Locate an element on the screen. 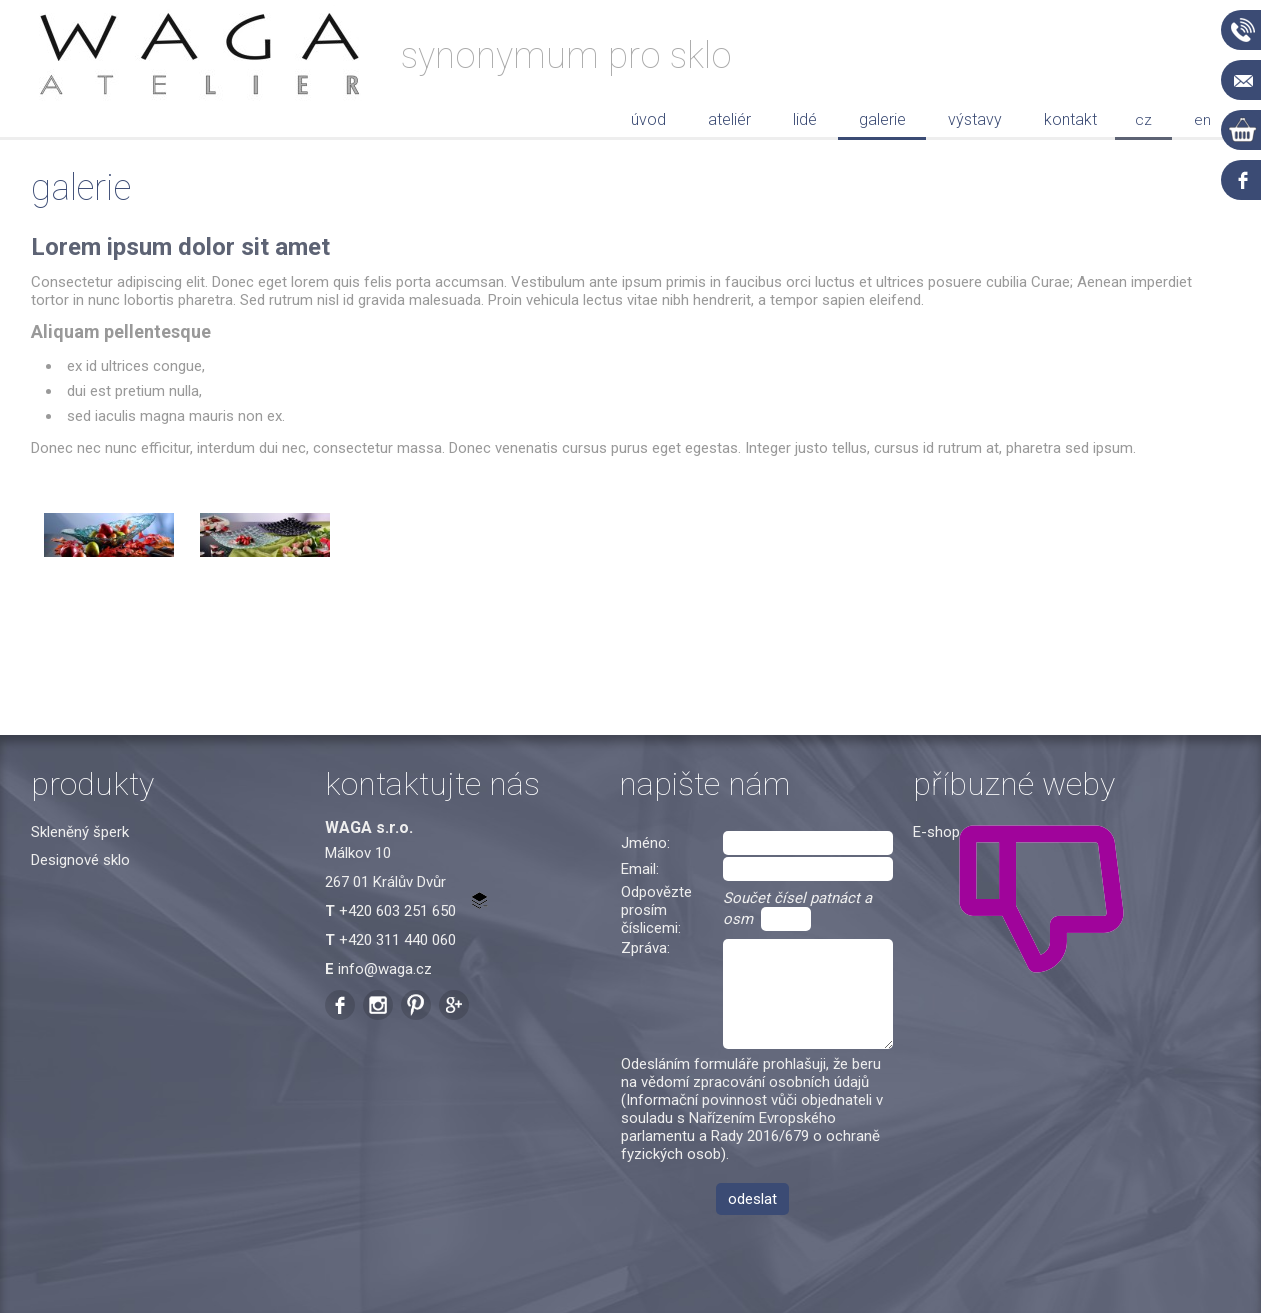 The image size is (1261, 1313). dislike or downvote content is located at coordinates (1041, 890).